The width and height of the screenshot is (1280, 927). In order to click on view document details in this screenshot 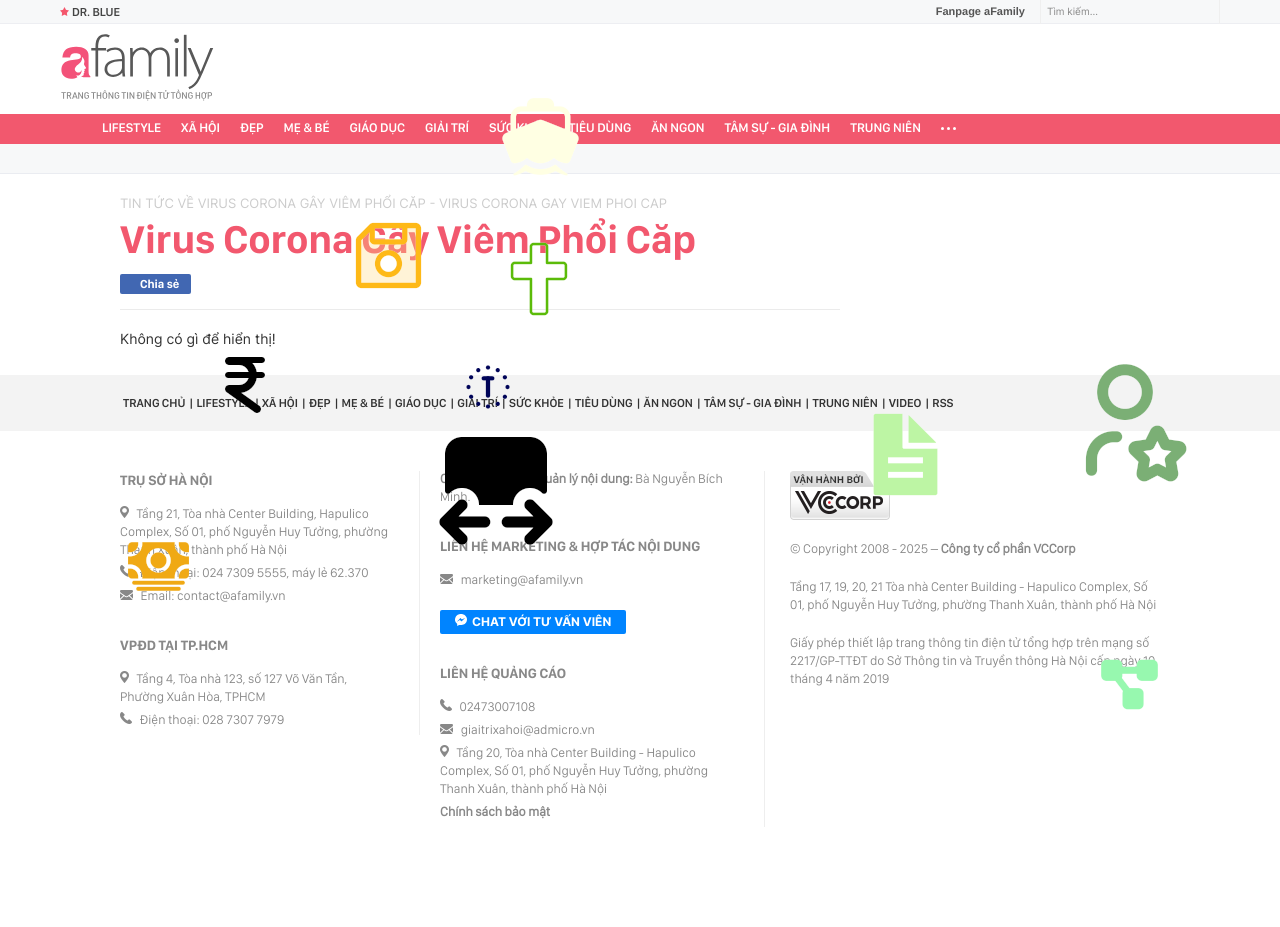, I will do `click(905, 454)`.